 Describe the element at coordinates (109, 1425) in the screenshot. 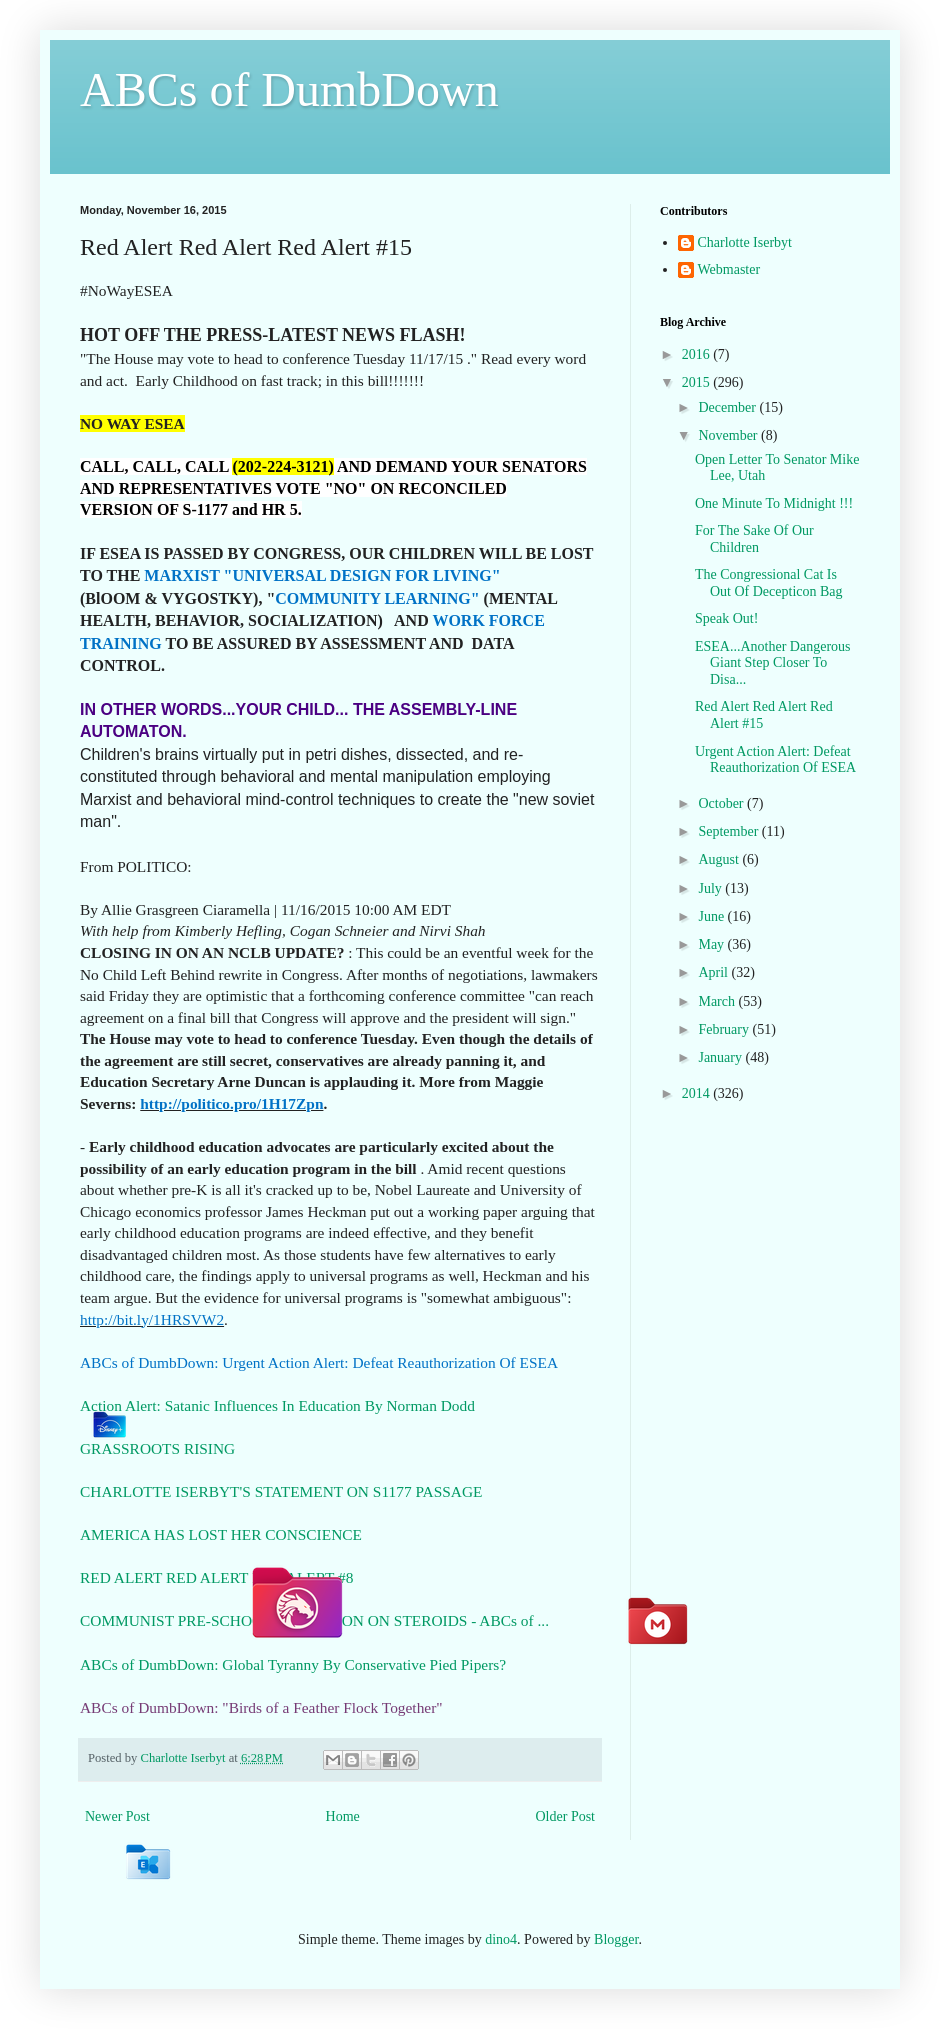

I see `open disney+ media folder` at that location.